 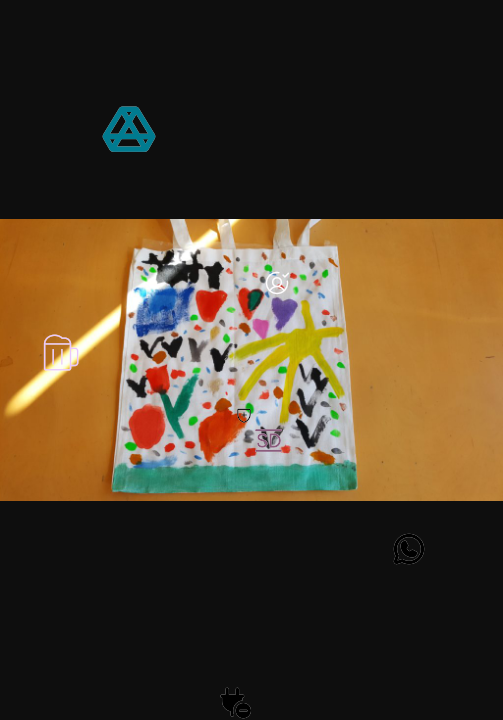 What do you see at coordinates (277, 283) in the screenshot?
I see `verified user profile` at bounding box center [277, 283].